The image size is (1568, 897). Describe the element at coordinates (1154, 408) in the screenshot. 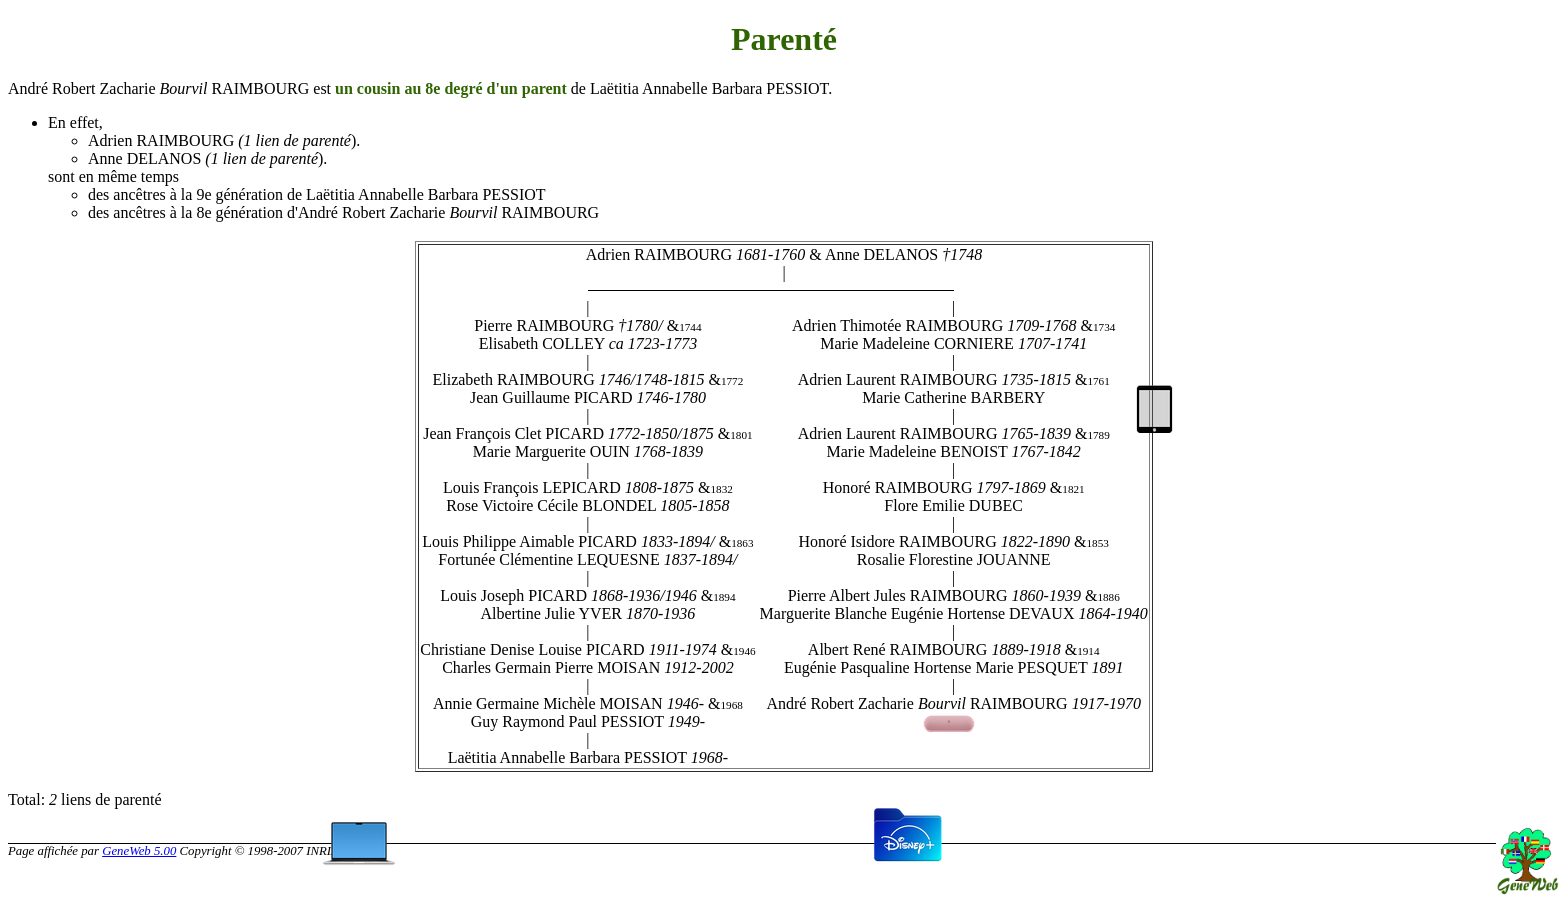

I see `view connected iPad device` at that location.